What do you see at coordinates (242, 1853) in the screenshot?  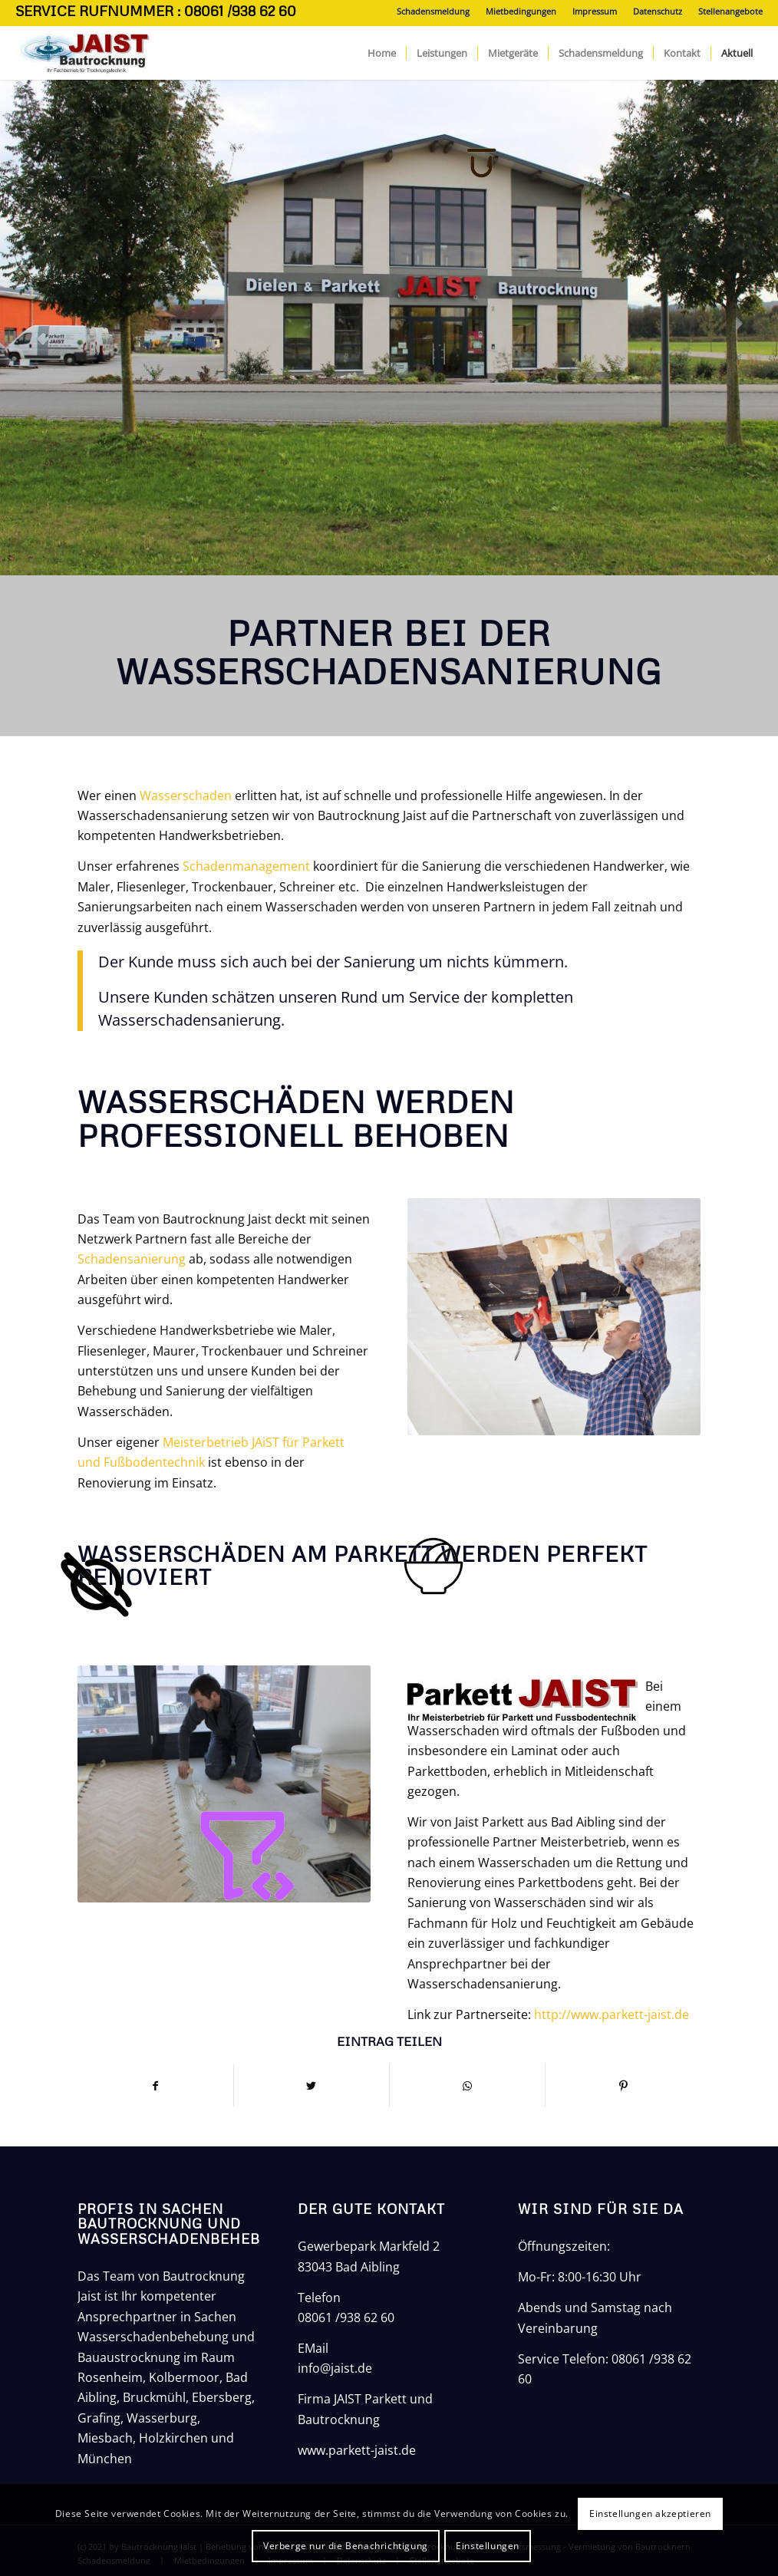 I see `filter results using code or custom query` at bounding box center [242, 1853].